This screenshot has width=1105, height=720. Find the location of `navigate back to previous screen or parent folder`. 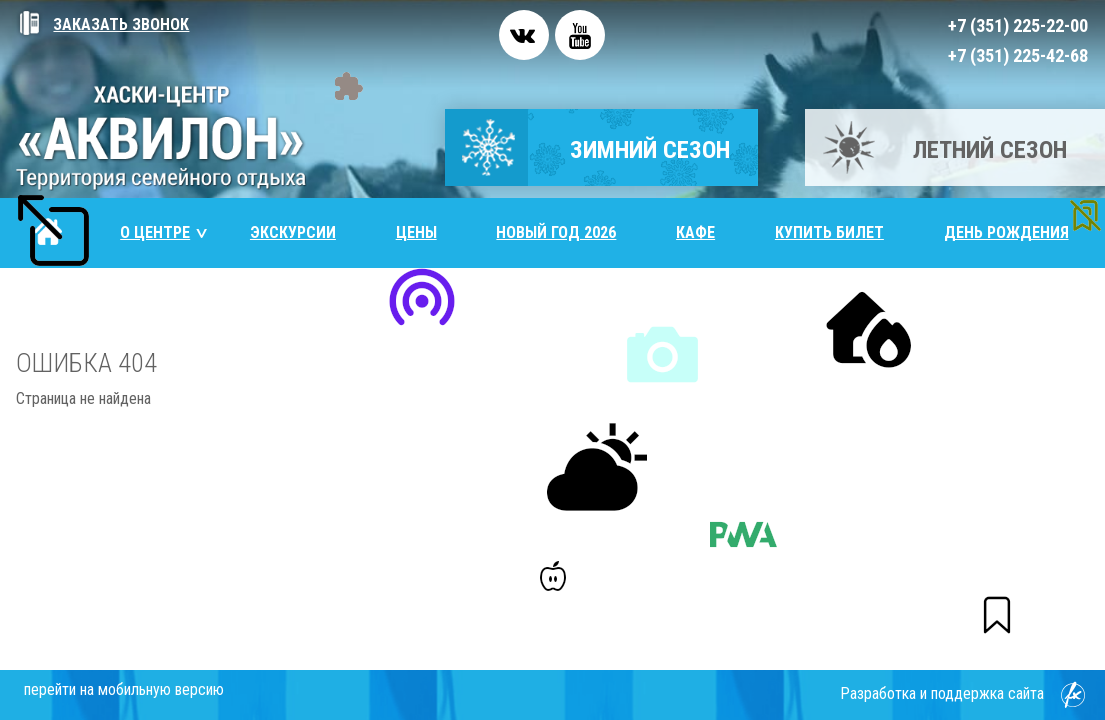

navigate back to previous screen or parent folder is located at coordinates (53, 230).